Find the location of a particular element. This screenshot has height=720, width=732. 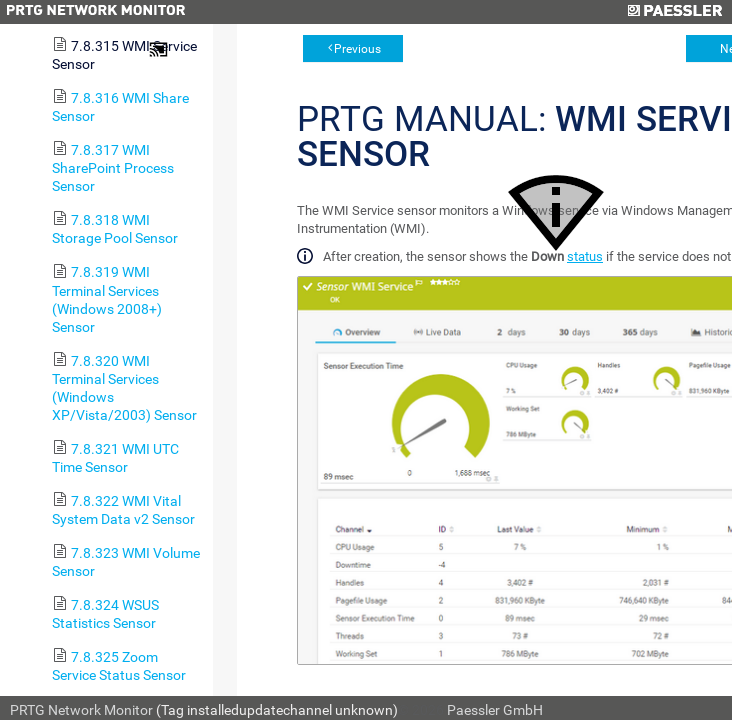

indicates active casting connection to a display is located at coordinates (158, 49).